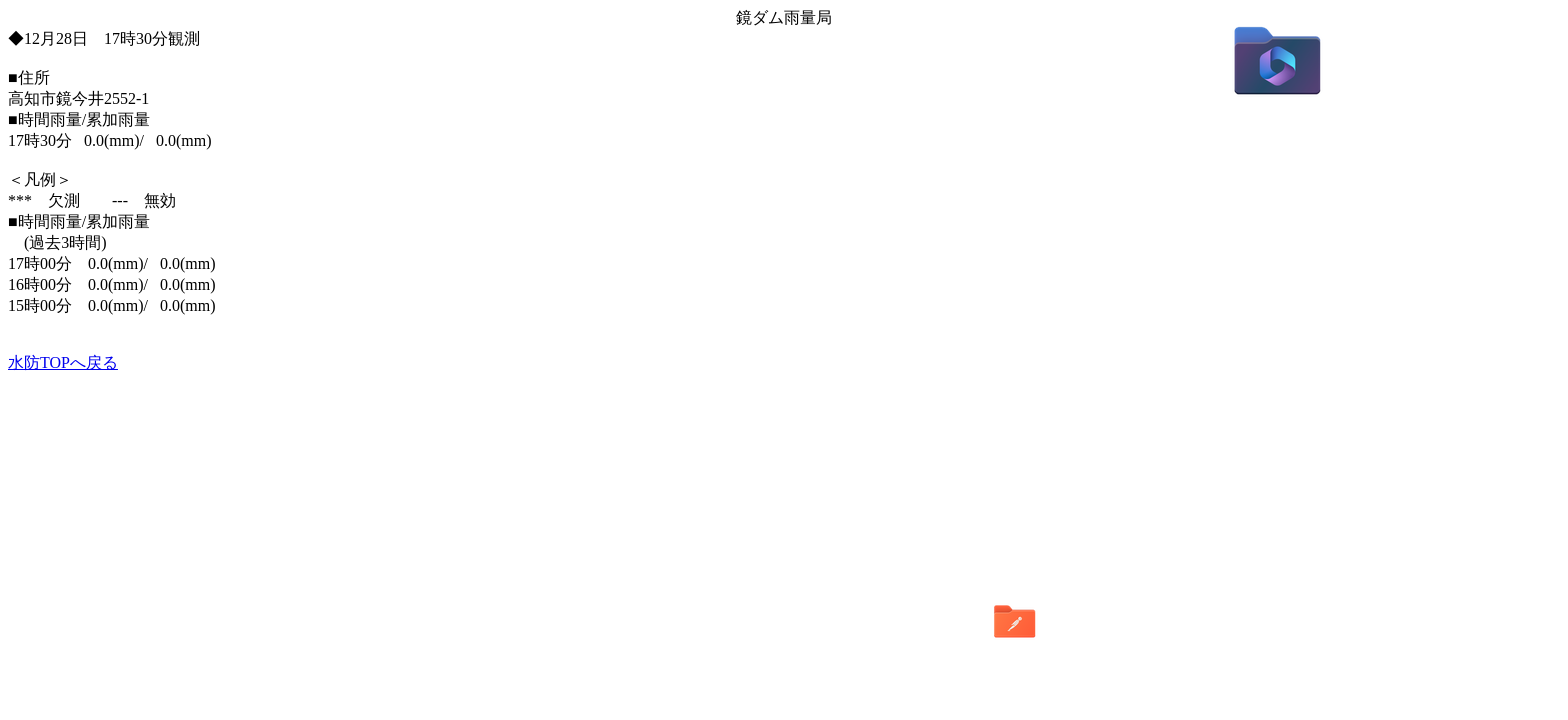  What do you see at coordinates (1014, 622) in the screenshot?
I see `folder containing Postman API development files` at bounding box center [1014, 622].